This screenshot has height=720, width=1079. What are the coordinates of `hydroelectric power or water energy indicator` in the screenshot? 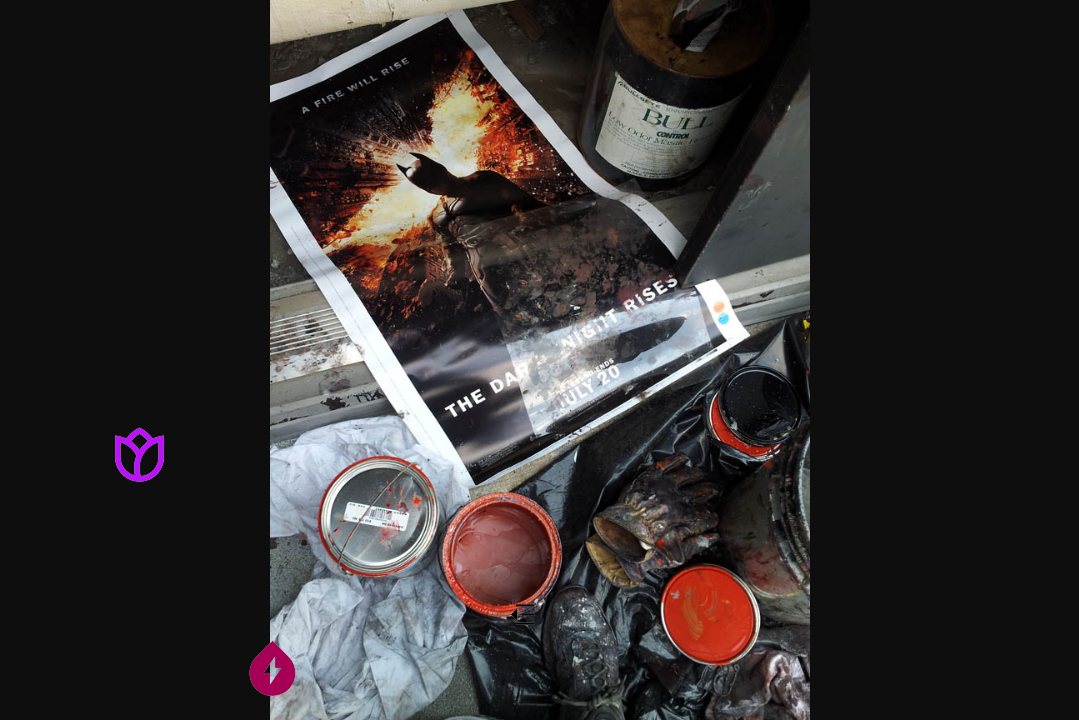 It's located at (272, 670).